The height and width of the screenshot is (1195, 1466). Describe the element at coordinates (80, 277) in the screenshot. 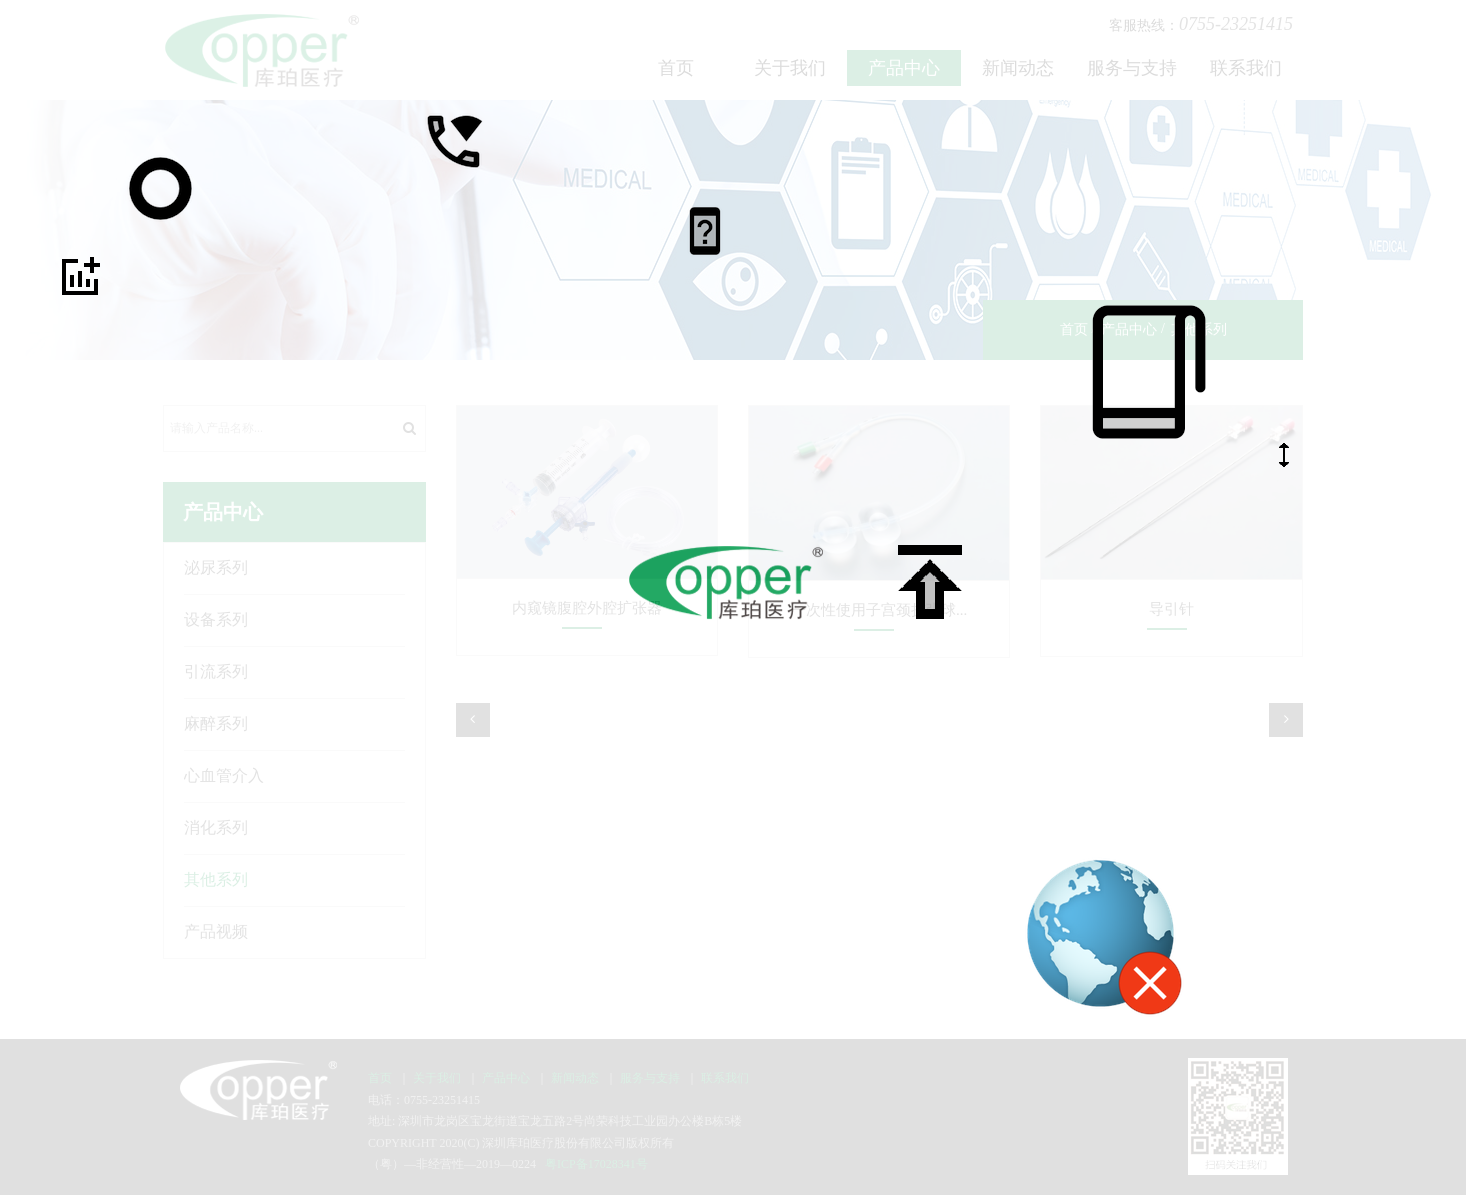

I see `add a new chart or graph` at that location.